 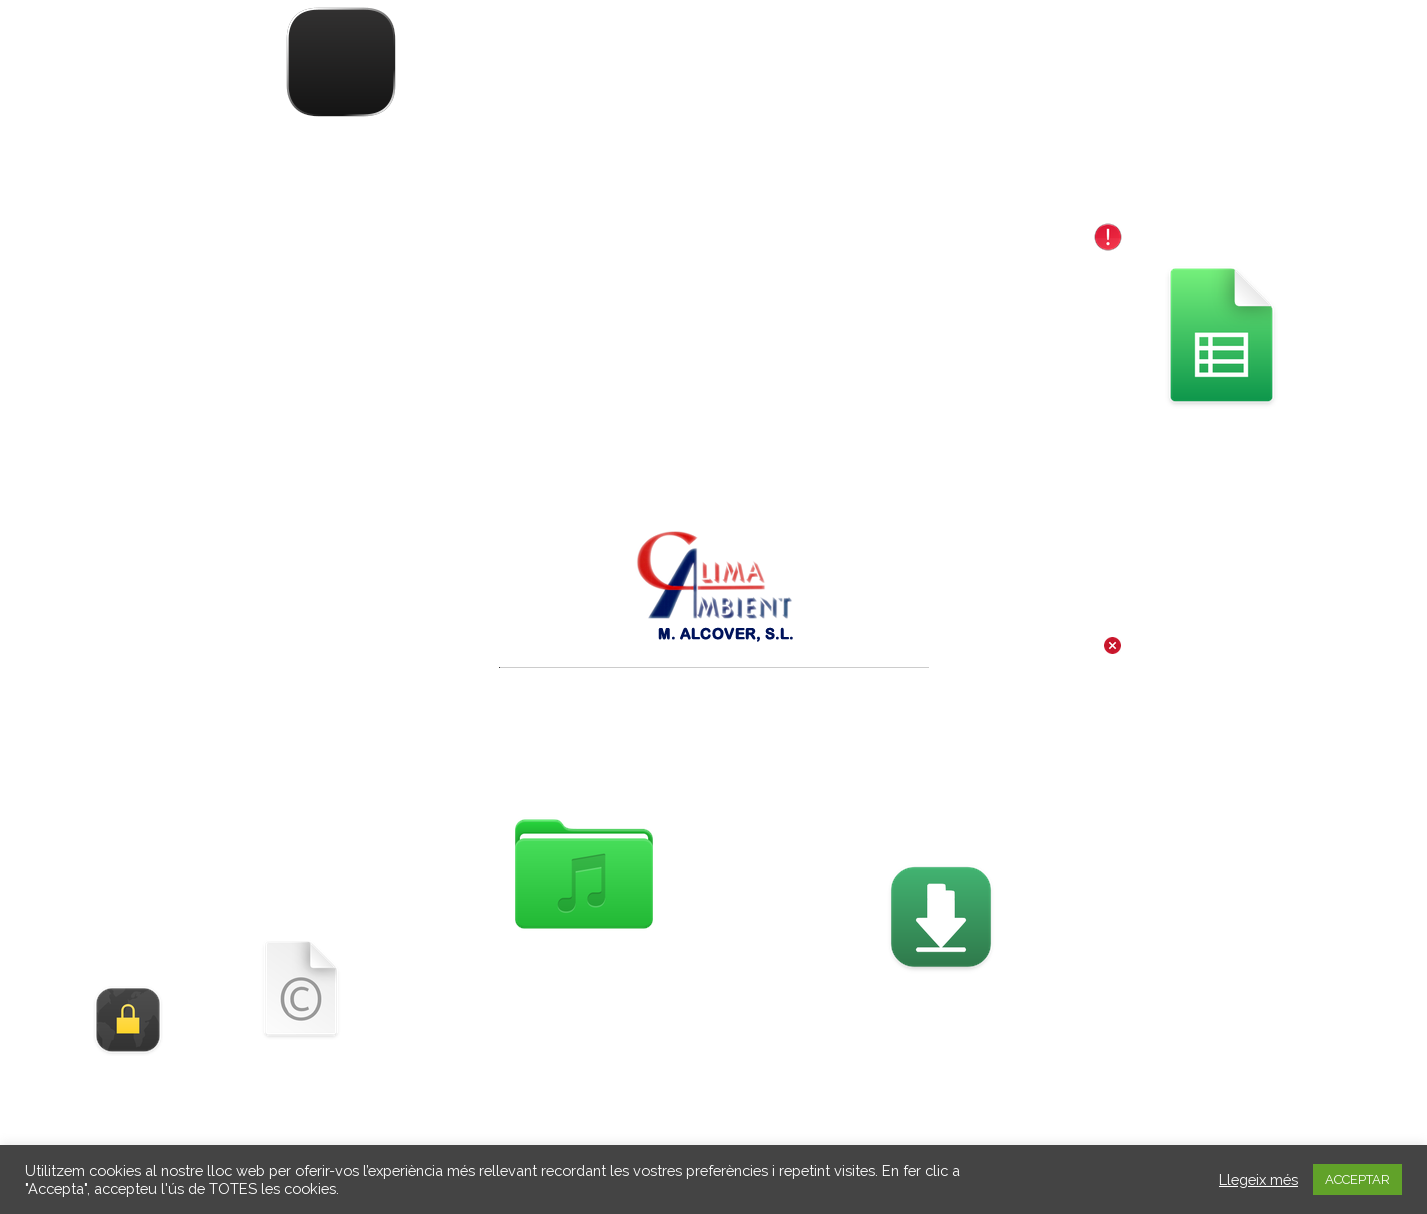 What do you see at coordinates (341, 62) in the screenshot?
I see `blank app icon template for customization` at bounding box center [341, 62].